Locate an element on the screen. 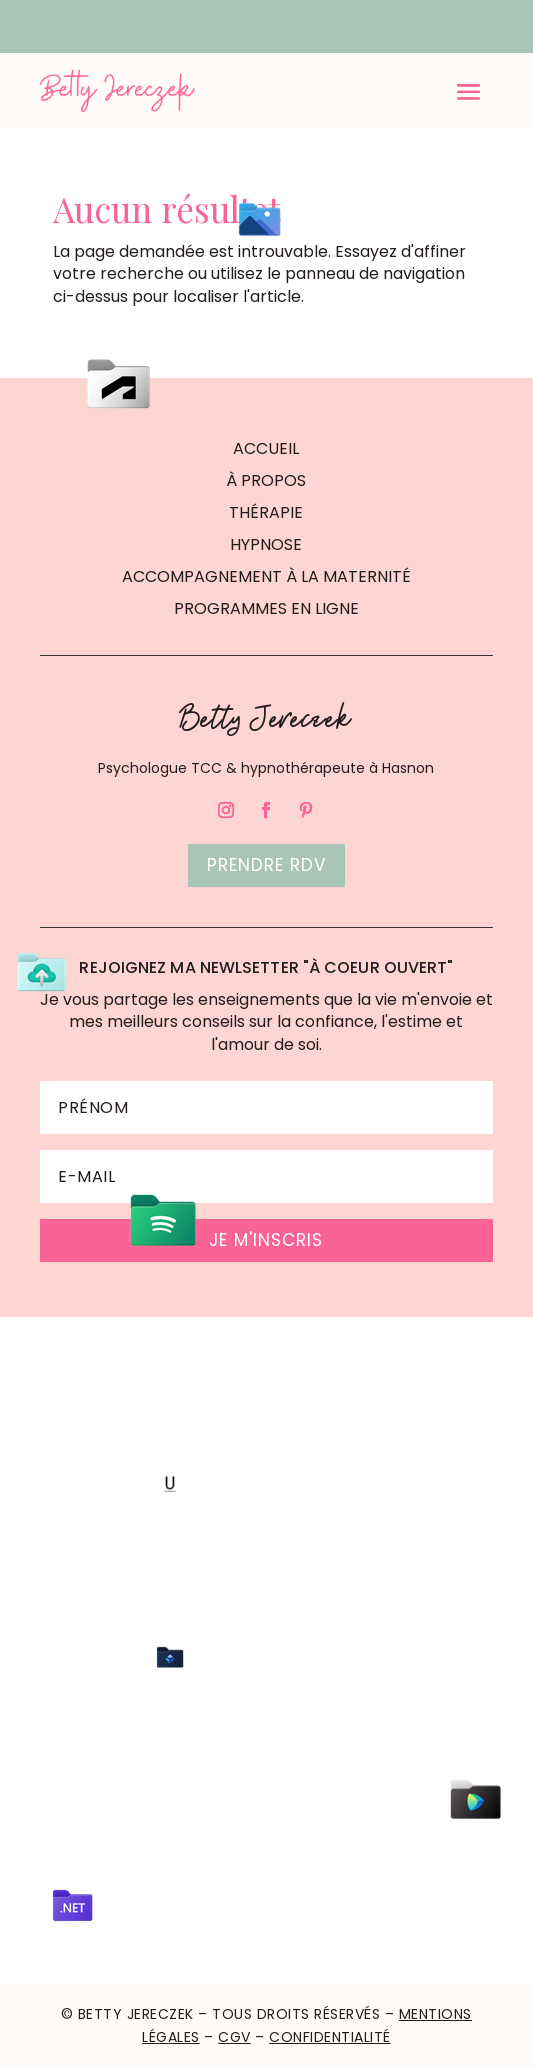 The image size is (533, 2068). open pictures folder is located at coordinates (259, 220).